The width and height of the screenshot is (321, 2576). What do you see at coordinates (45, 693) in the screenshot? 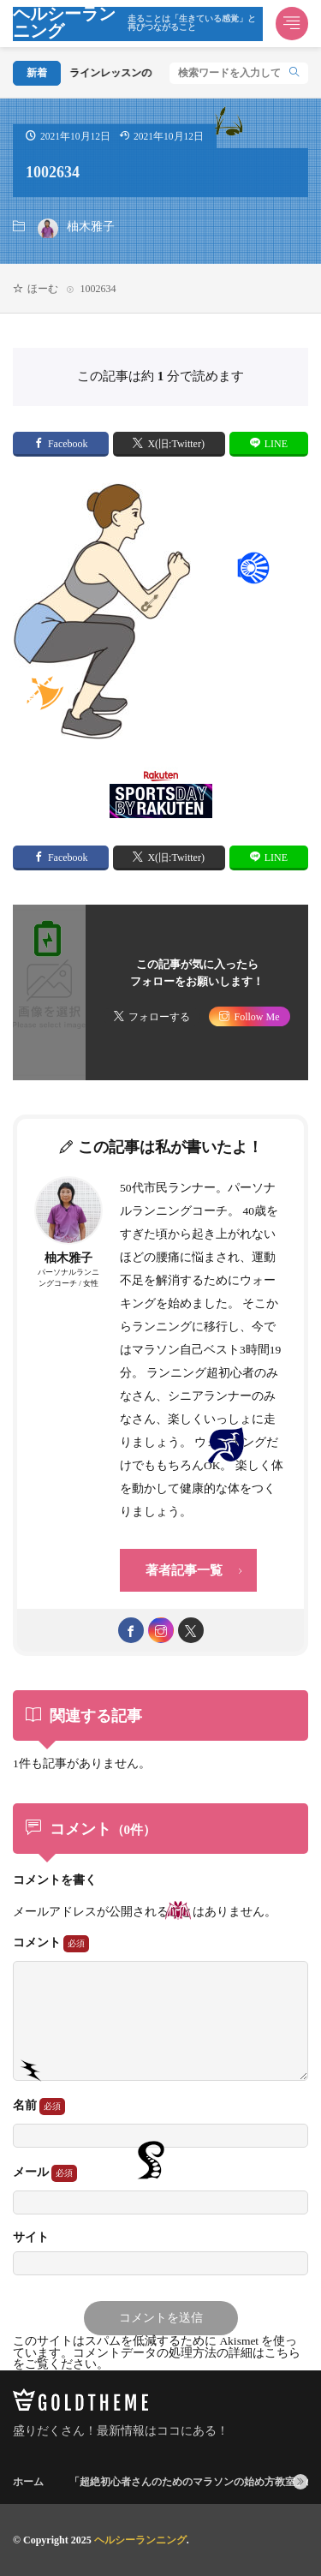
I see `select halberd weapon in game inventory` at bounding box center [45, 693].